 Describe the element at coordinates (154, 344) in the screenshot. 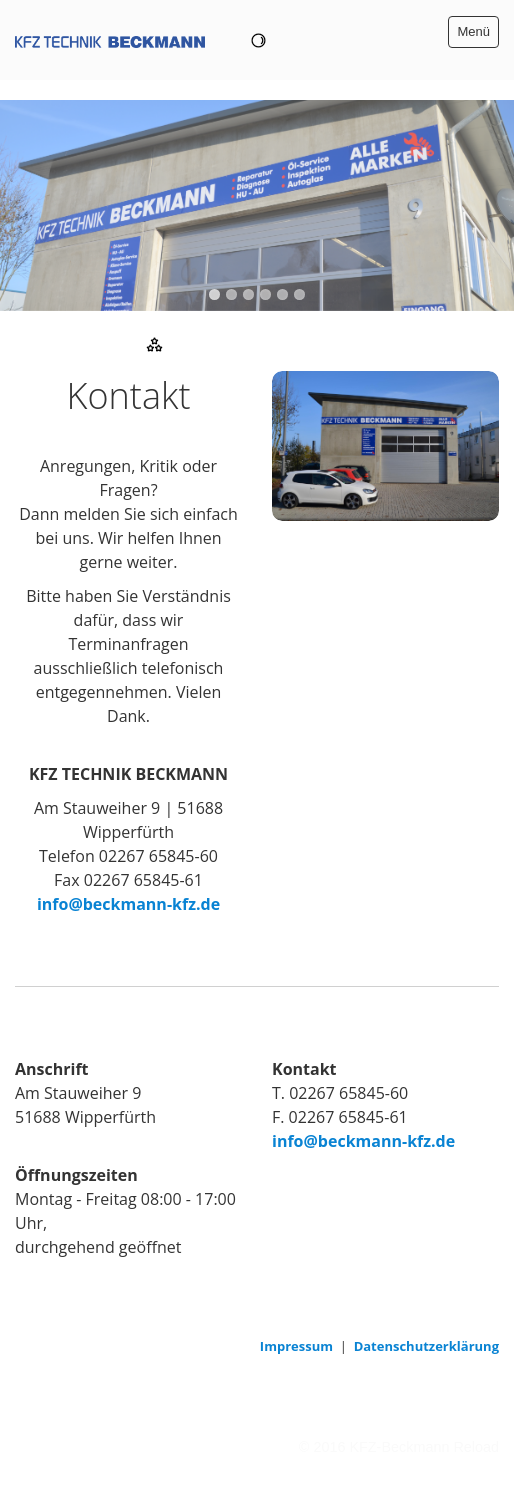

I see `view ratings or reviews` at that location.